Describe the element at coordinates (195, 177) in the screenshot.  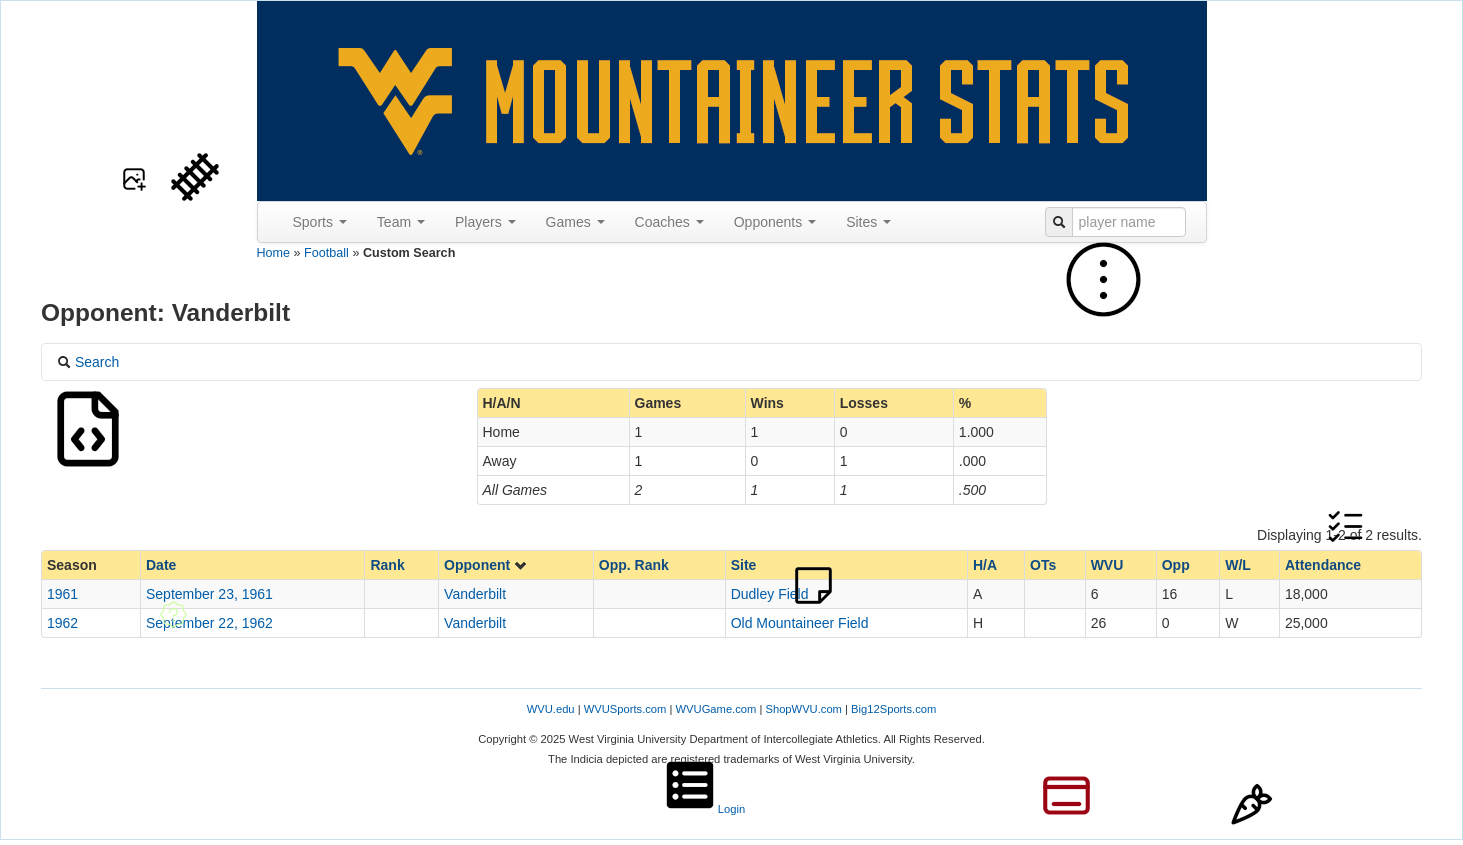
I see `view train or rail transit options` at that location.